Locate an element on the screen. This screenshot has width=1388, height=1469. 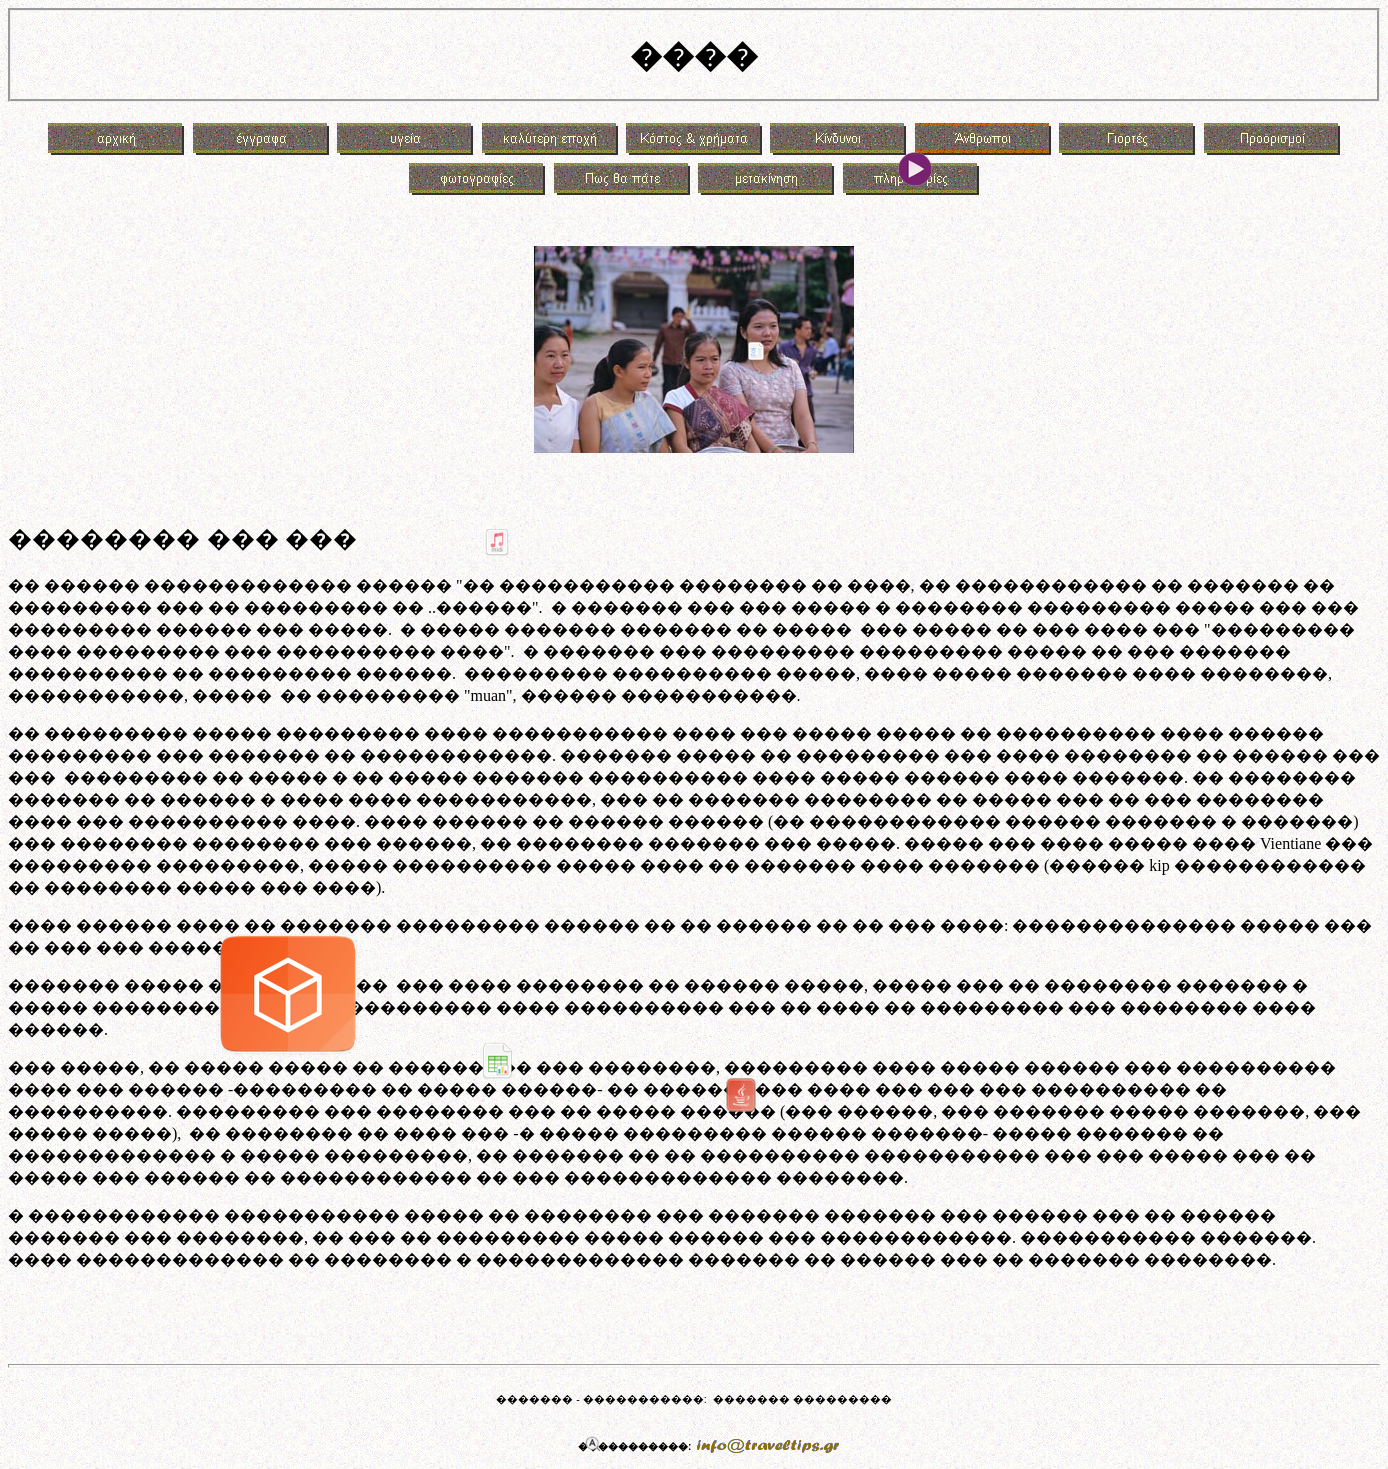
a hancom hangul word processor document file is located at coordinates (756, 351).